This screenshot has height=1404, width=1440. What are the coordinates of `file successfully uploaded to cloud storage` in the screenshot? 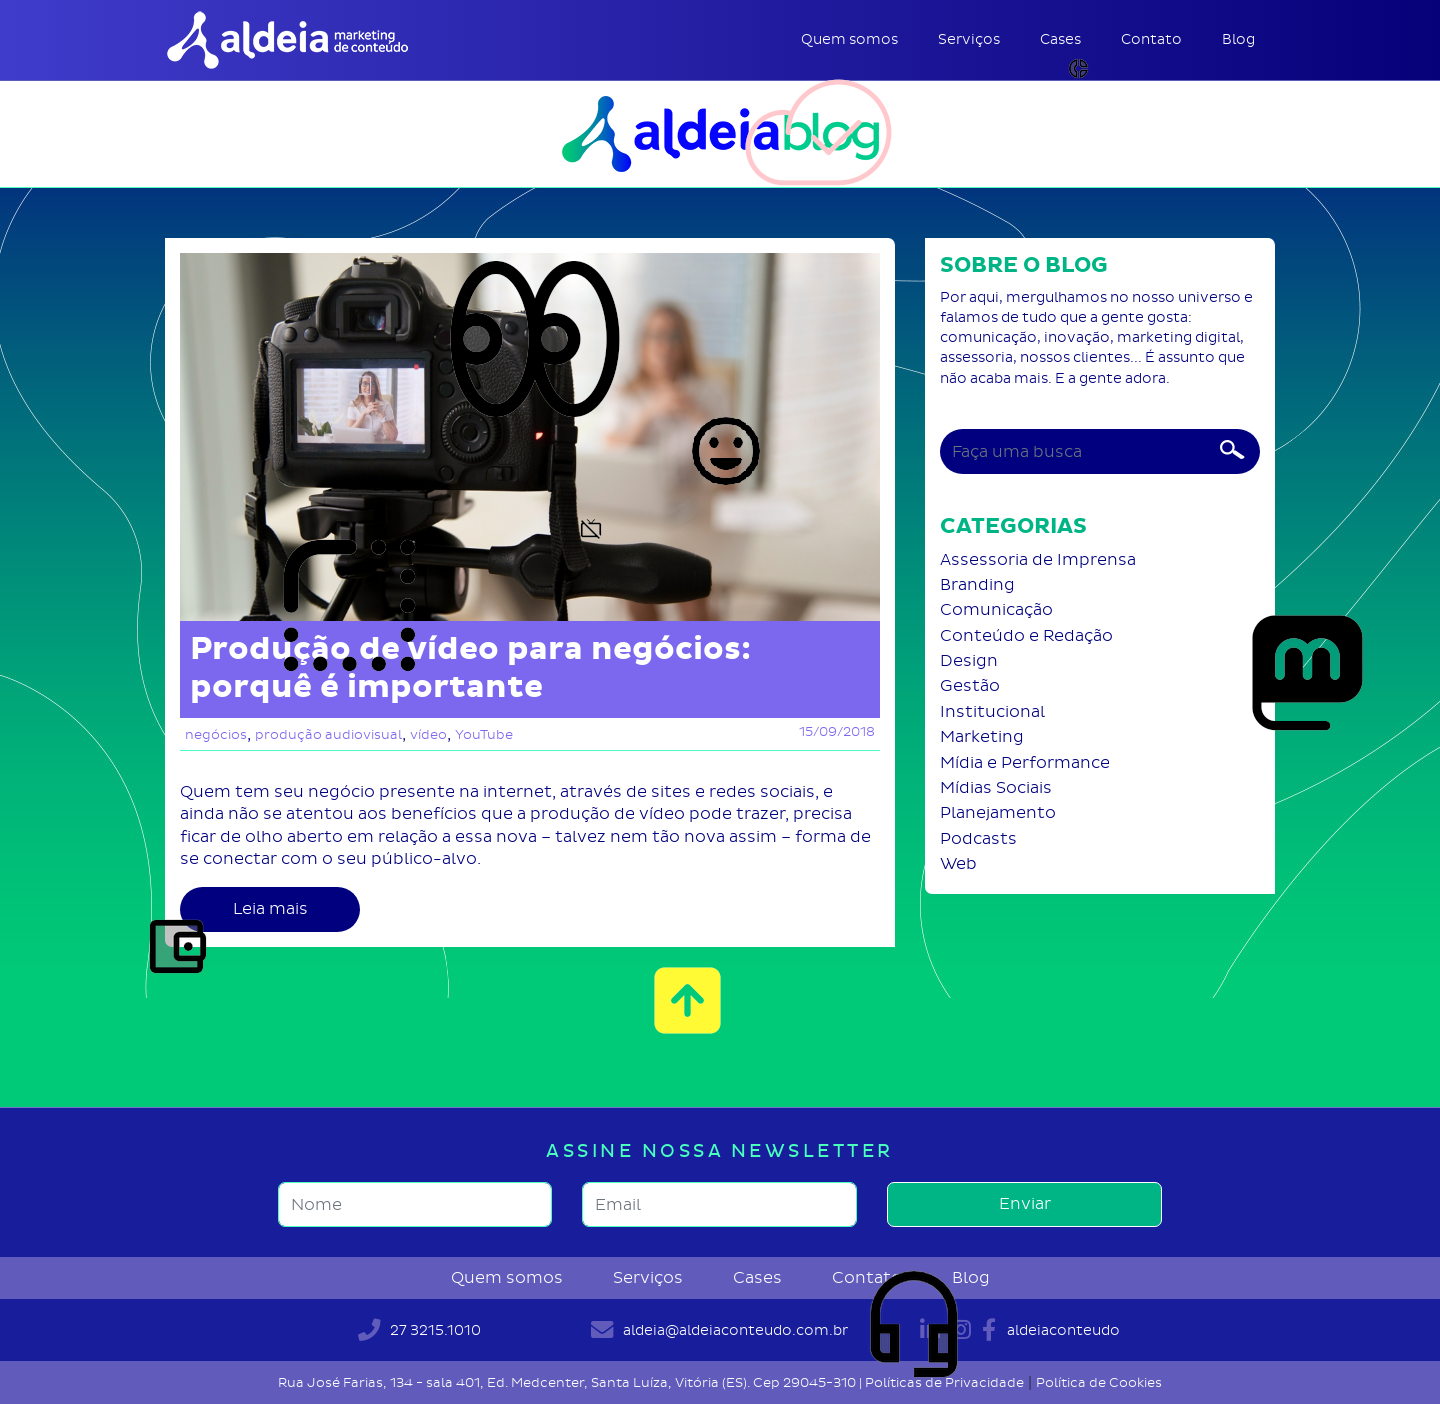 It's located at (818, 132).